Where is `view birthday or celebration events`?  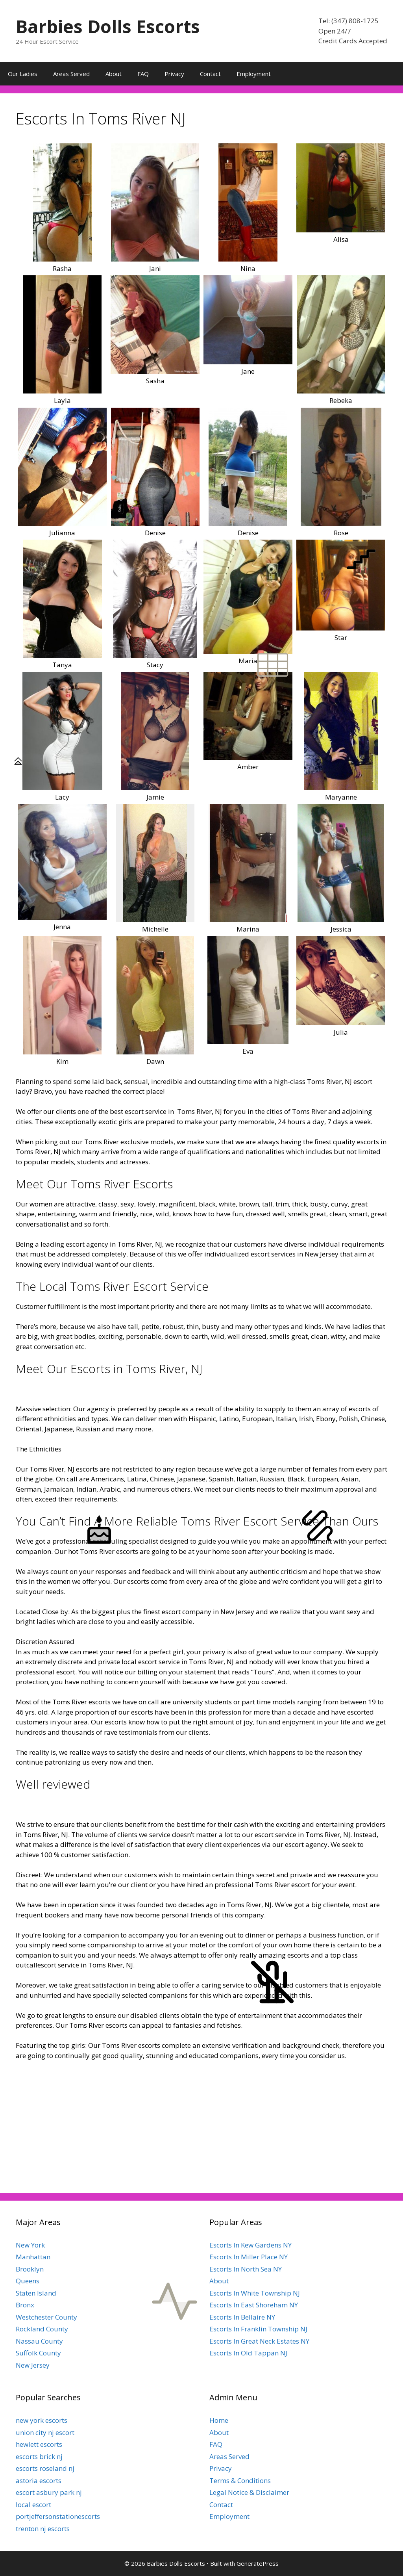
view birthday or celebration events is located at coordinates (99, 1531).